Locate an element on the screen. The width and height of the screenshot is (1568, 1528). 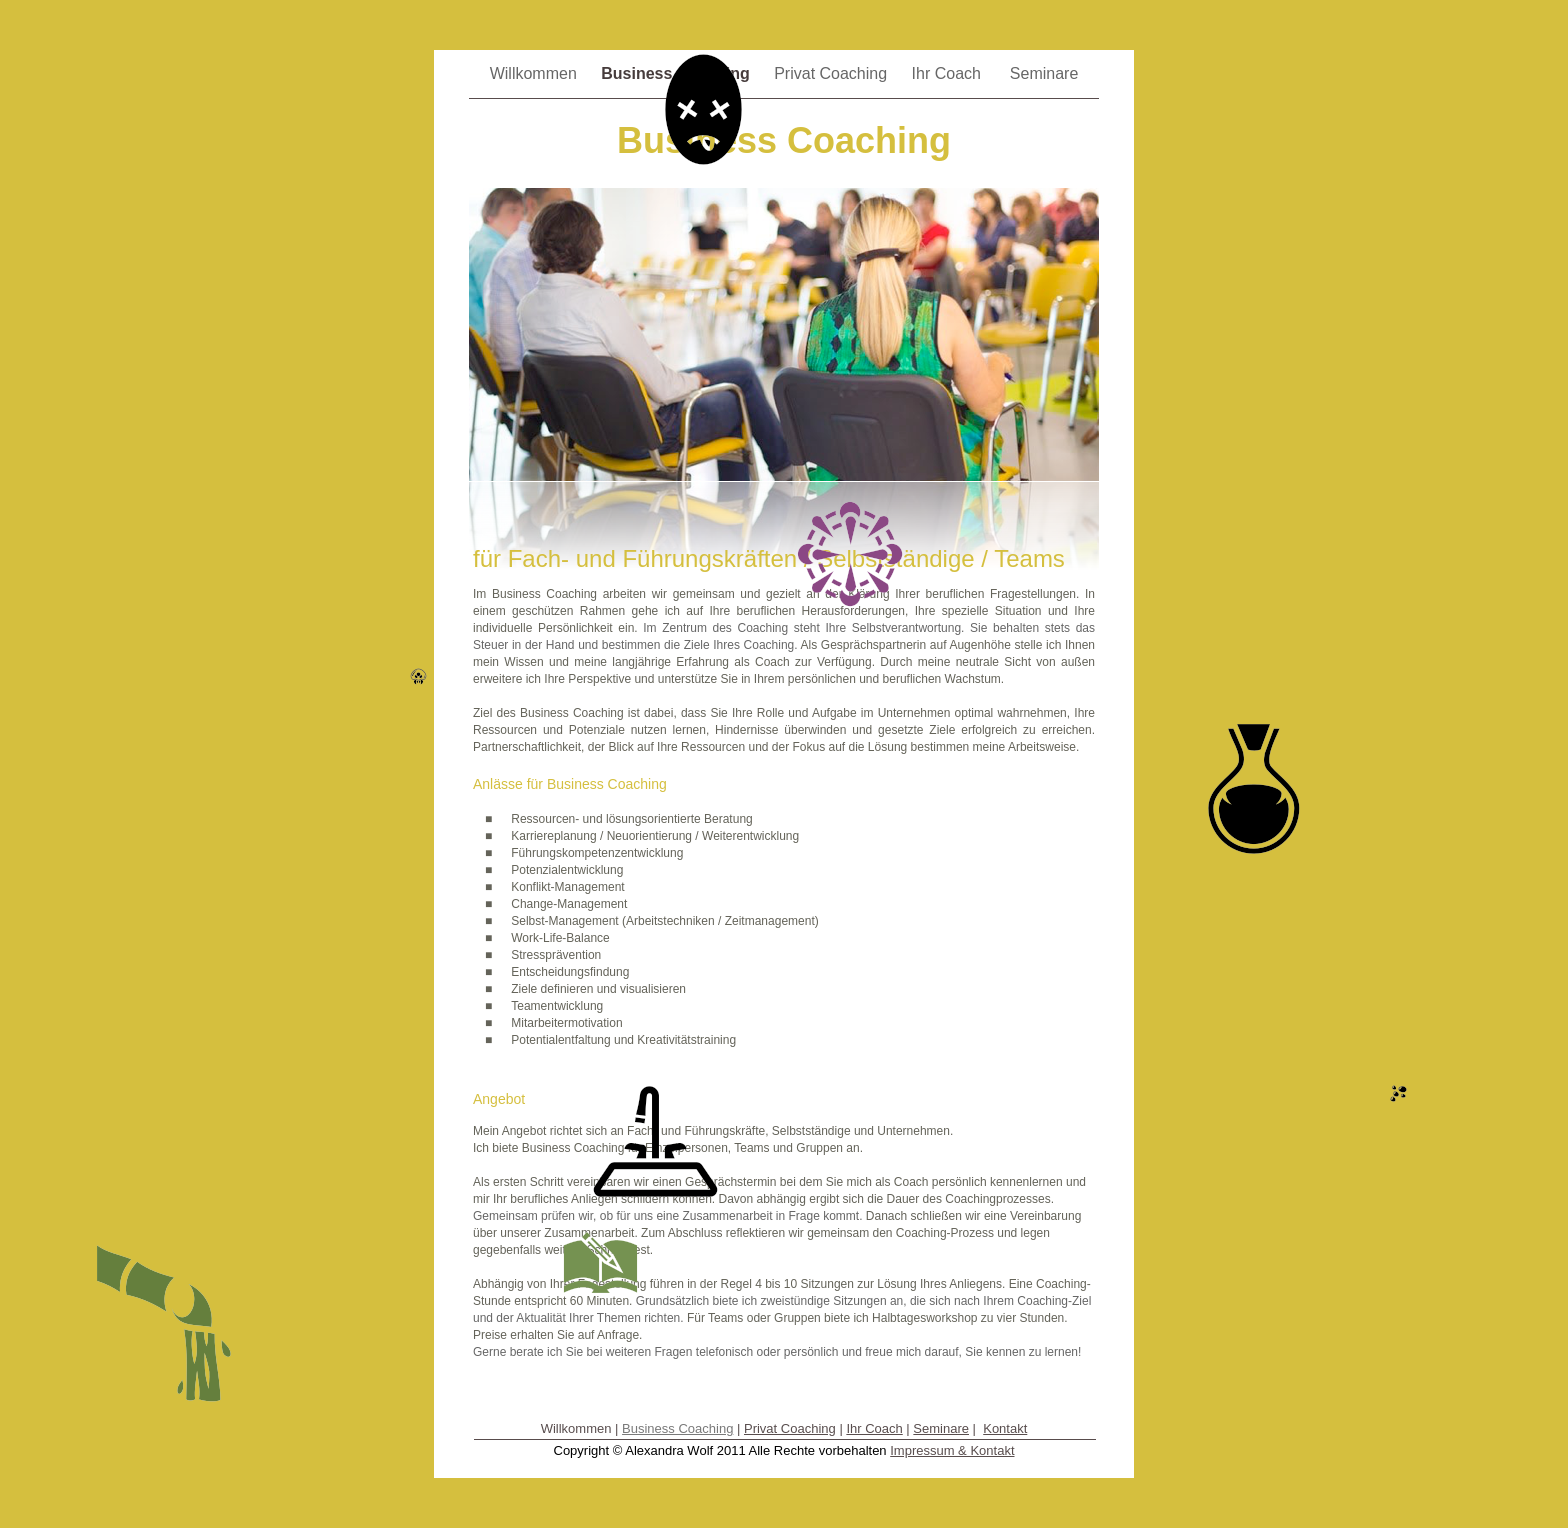
indicates game over or player death is located at coordinates (703, 109).